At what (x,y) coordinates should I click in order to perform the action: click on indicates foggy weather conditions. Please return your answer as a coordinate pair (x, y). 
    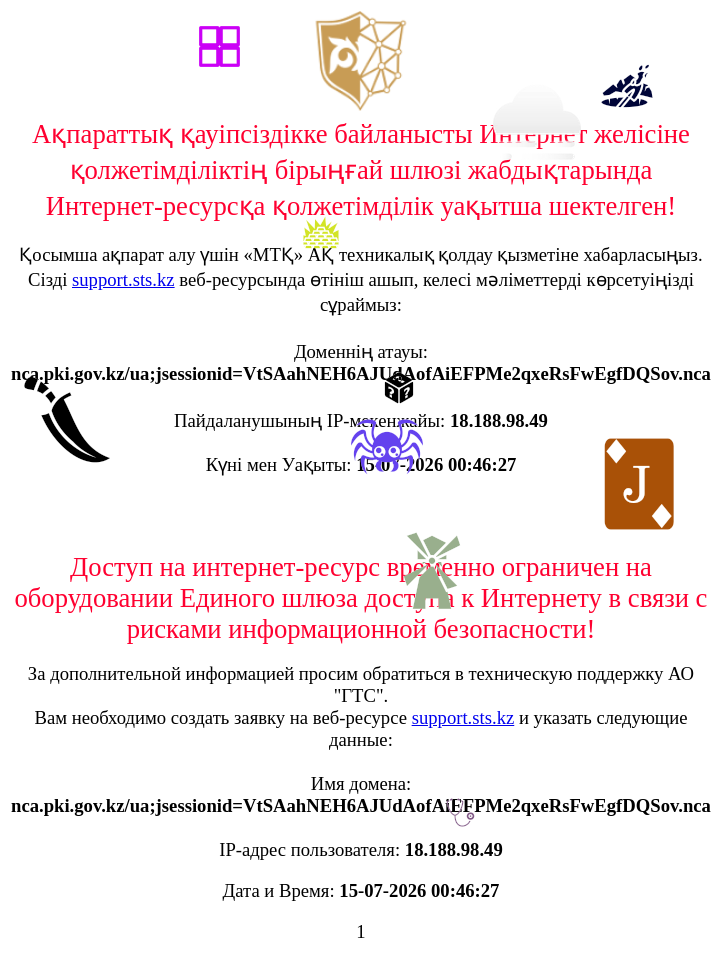
    Looking at the image, I should click on (537, 122).